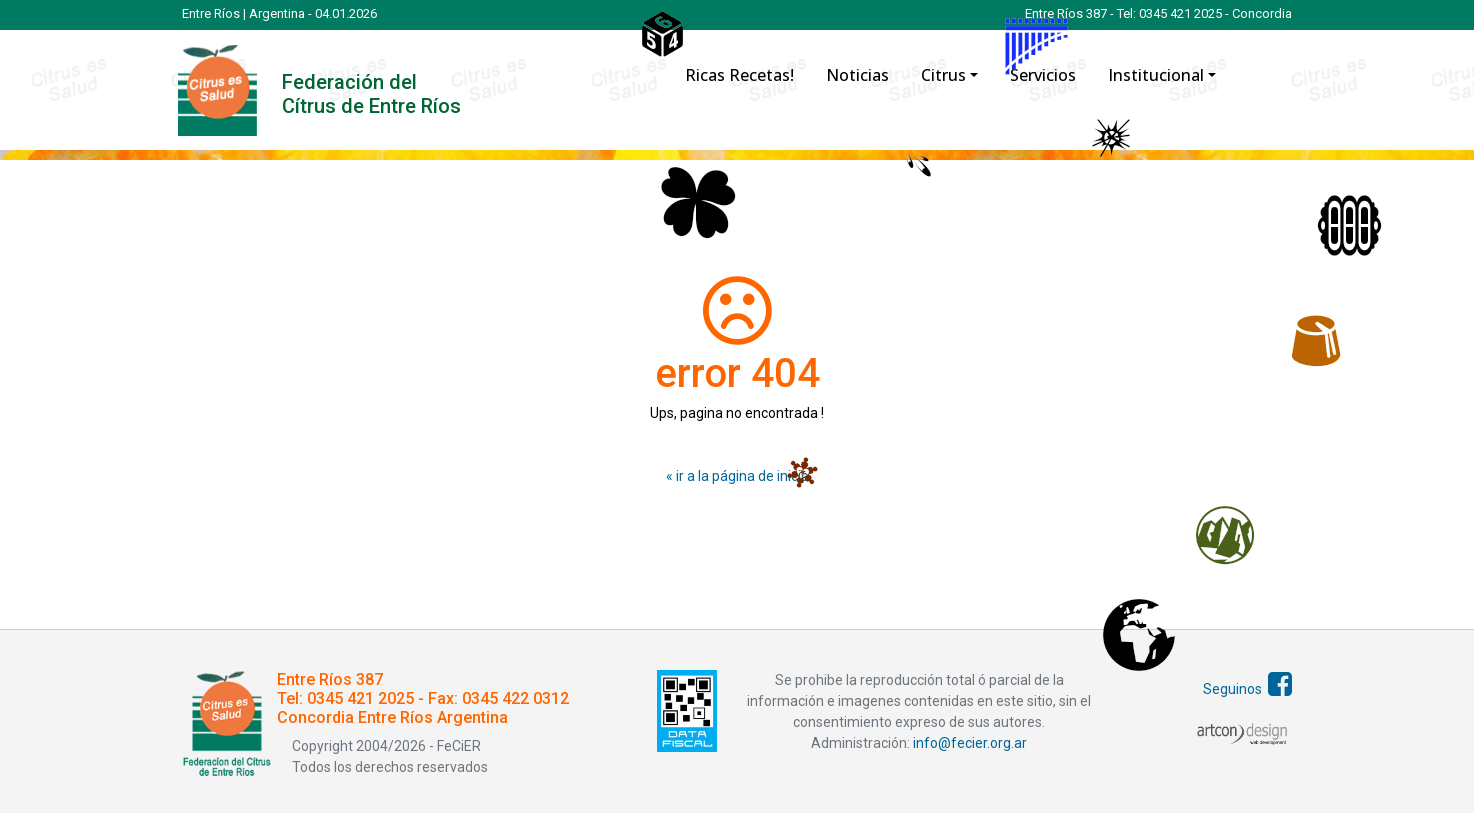  I want to click on indicates nuclear fission or atomic reaction, so click(1111, 138).